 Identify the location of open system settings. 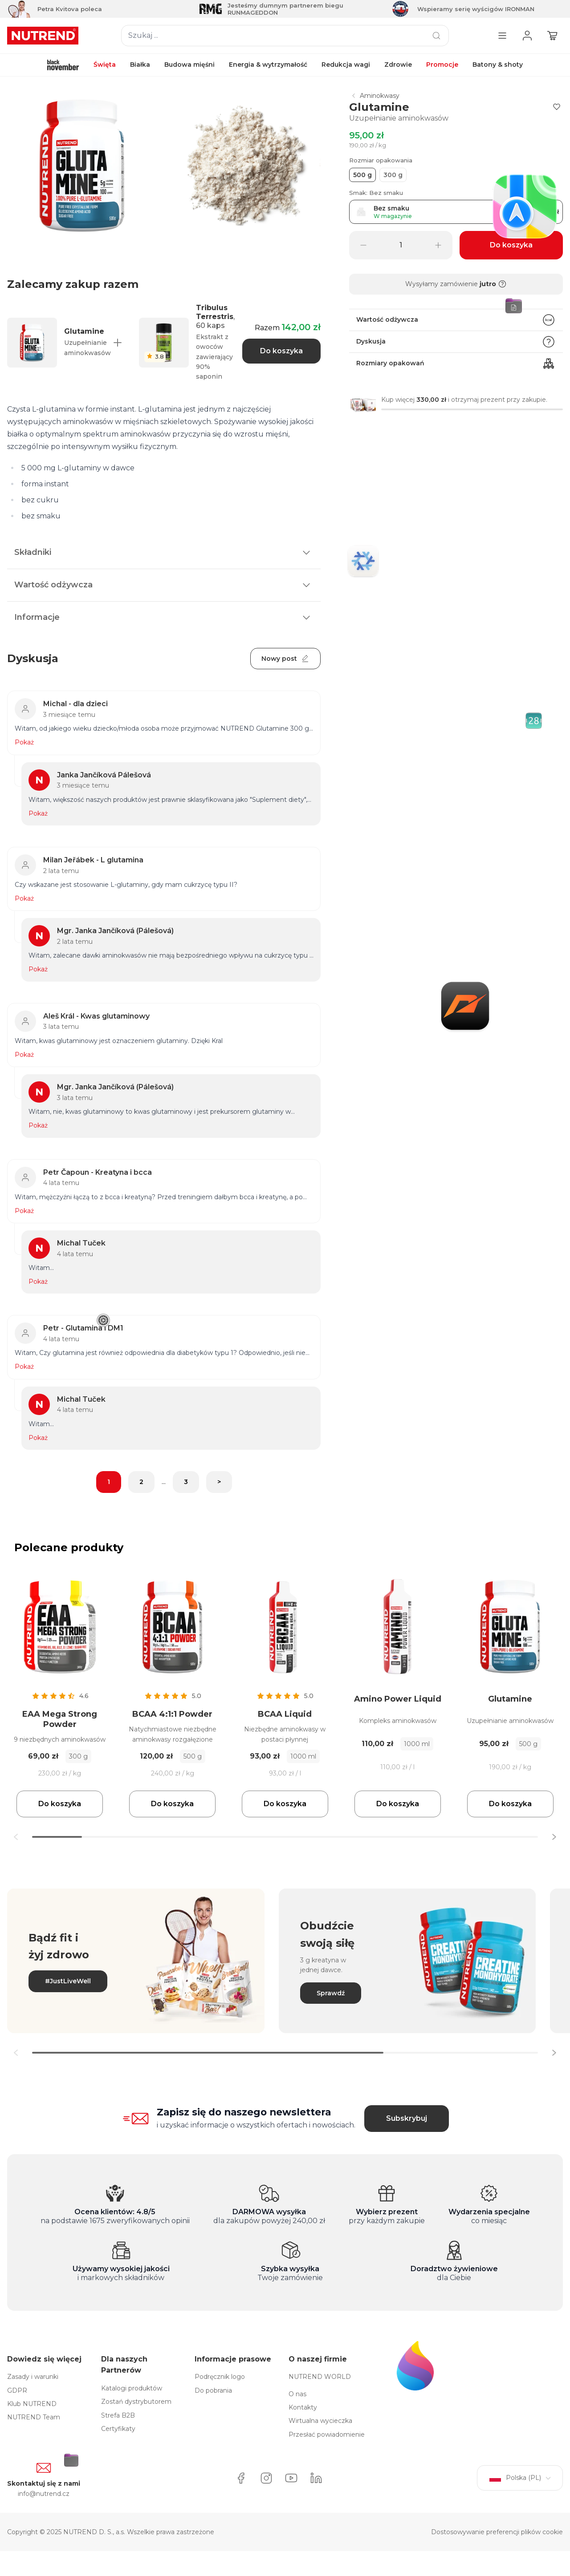
(103, 1320).